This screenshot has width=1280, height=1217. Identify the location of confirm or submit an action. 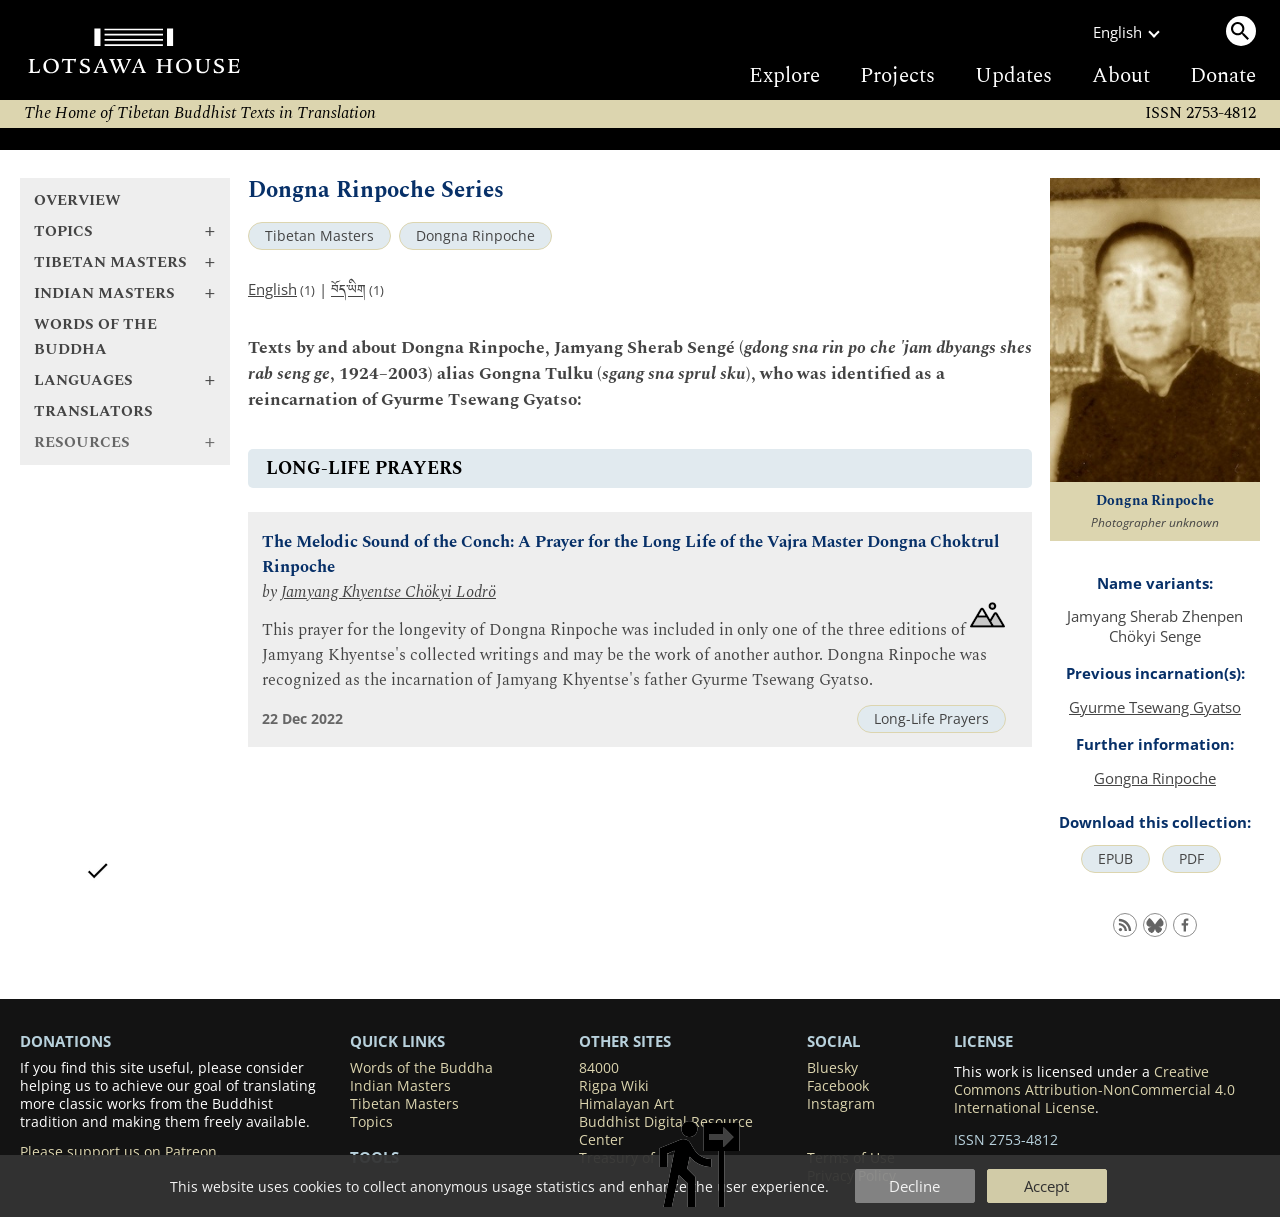
(97, 870).